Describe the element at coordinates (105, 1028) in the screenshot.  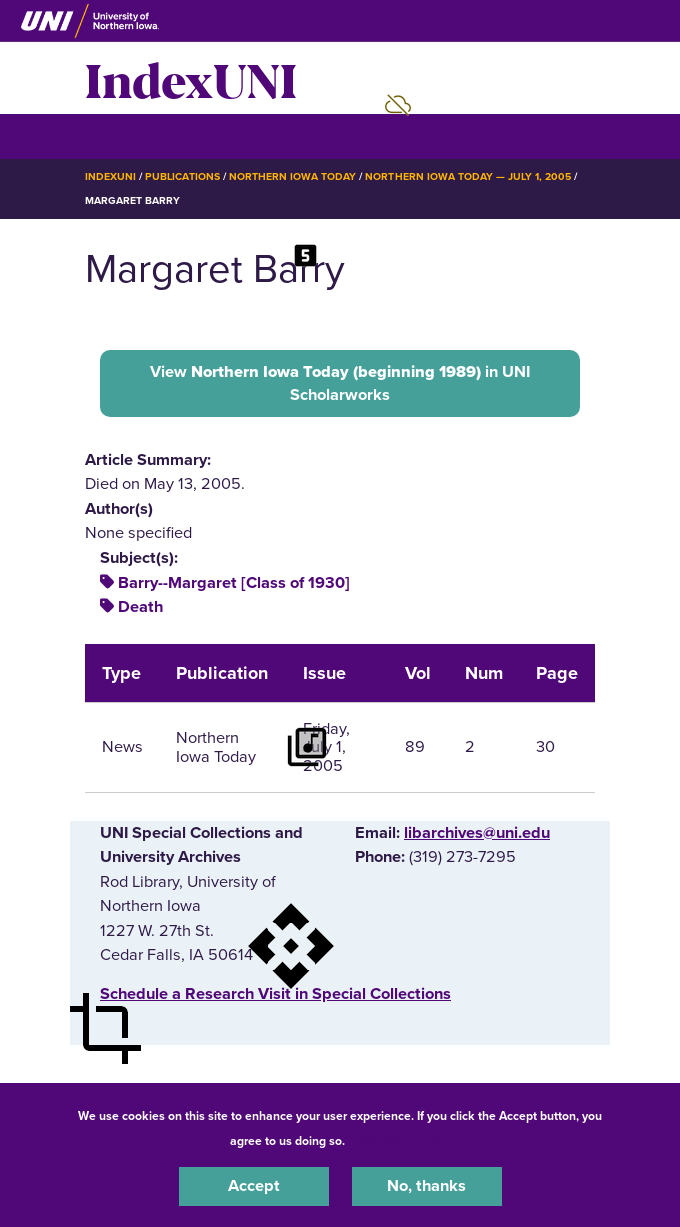
I see `crop an image` at that location.